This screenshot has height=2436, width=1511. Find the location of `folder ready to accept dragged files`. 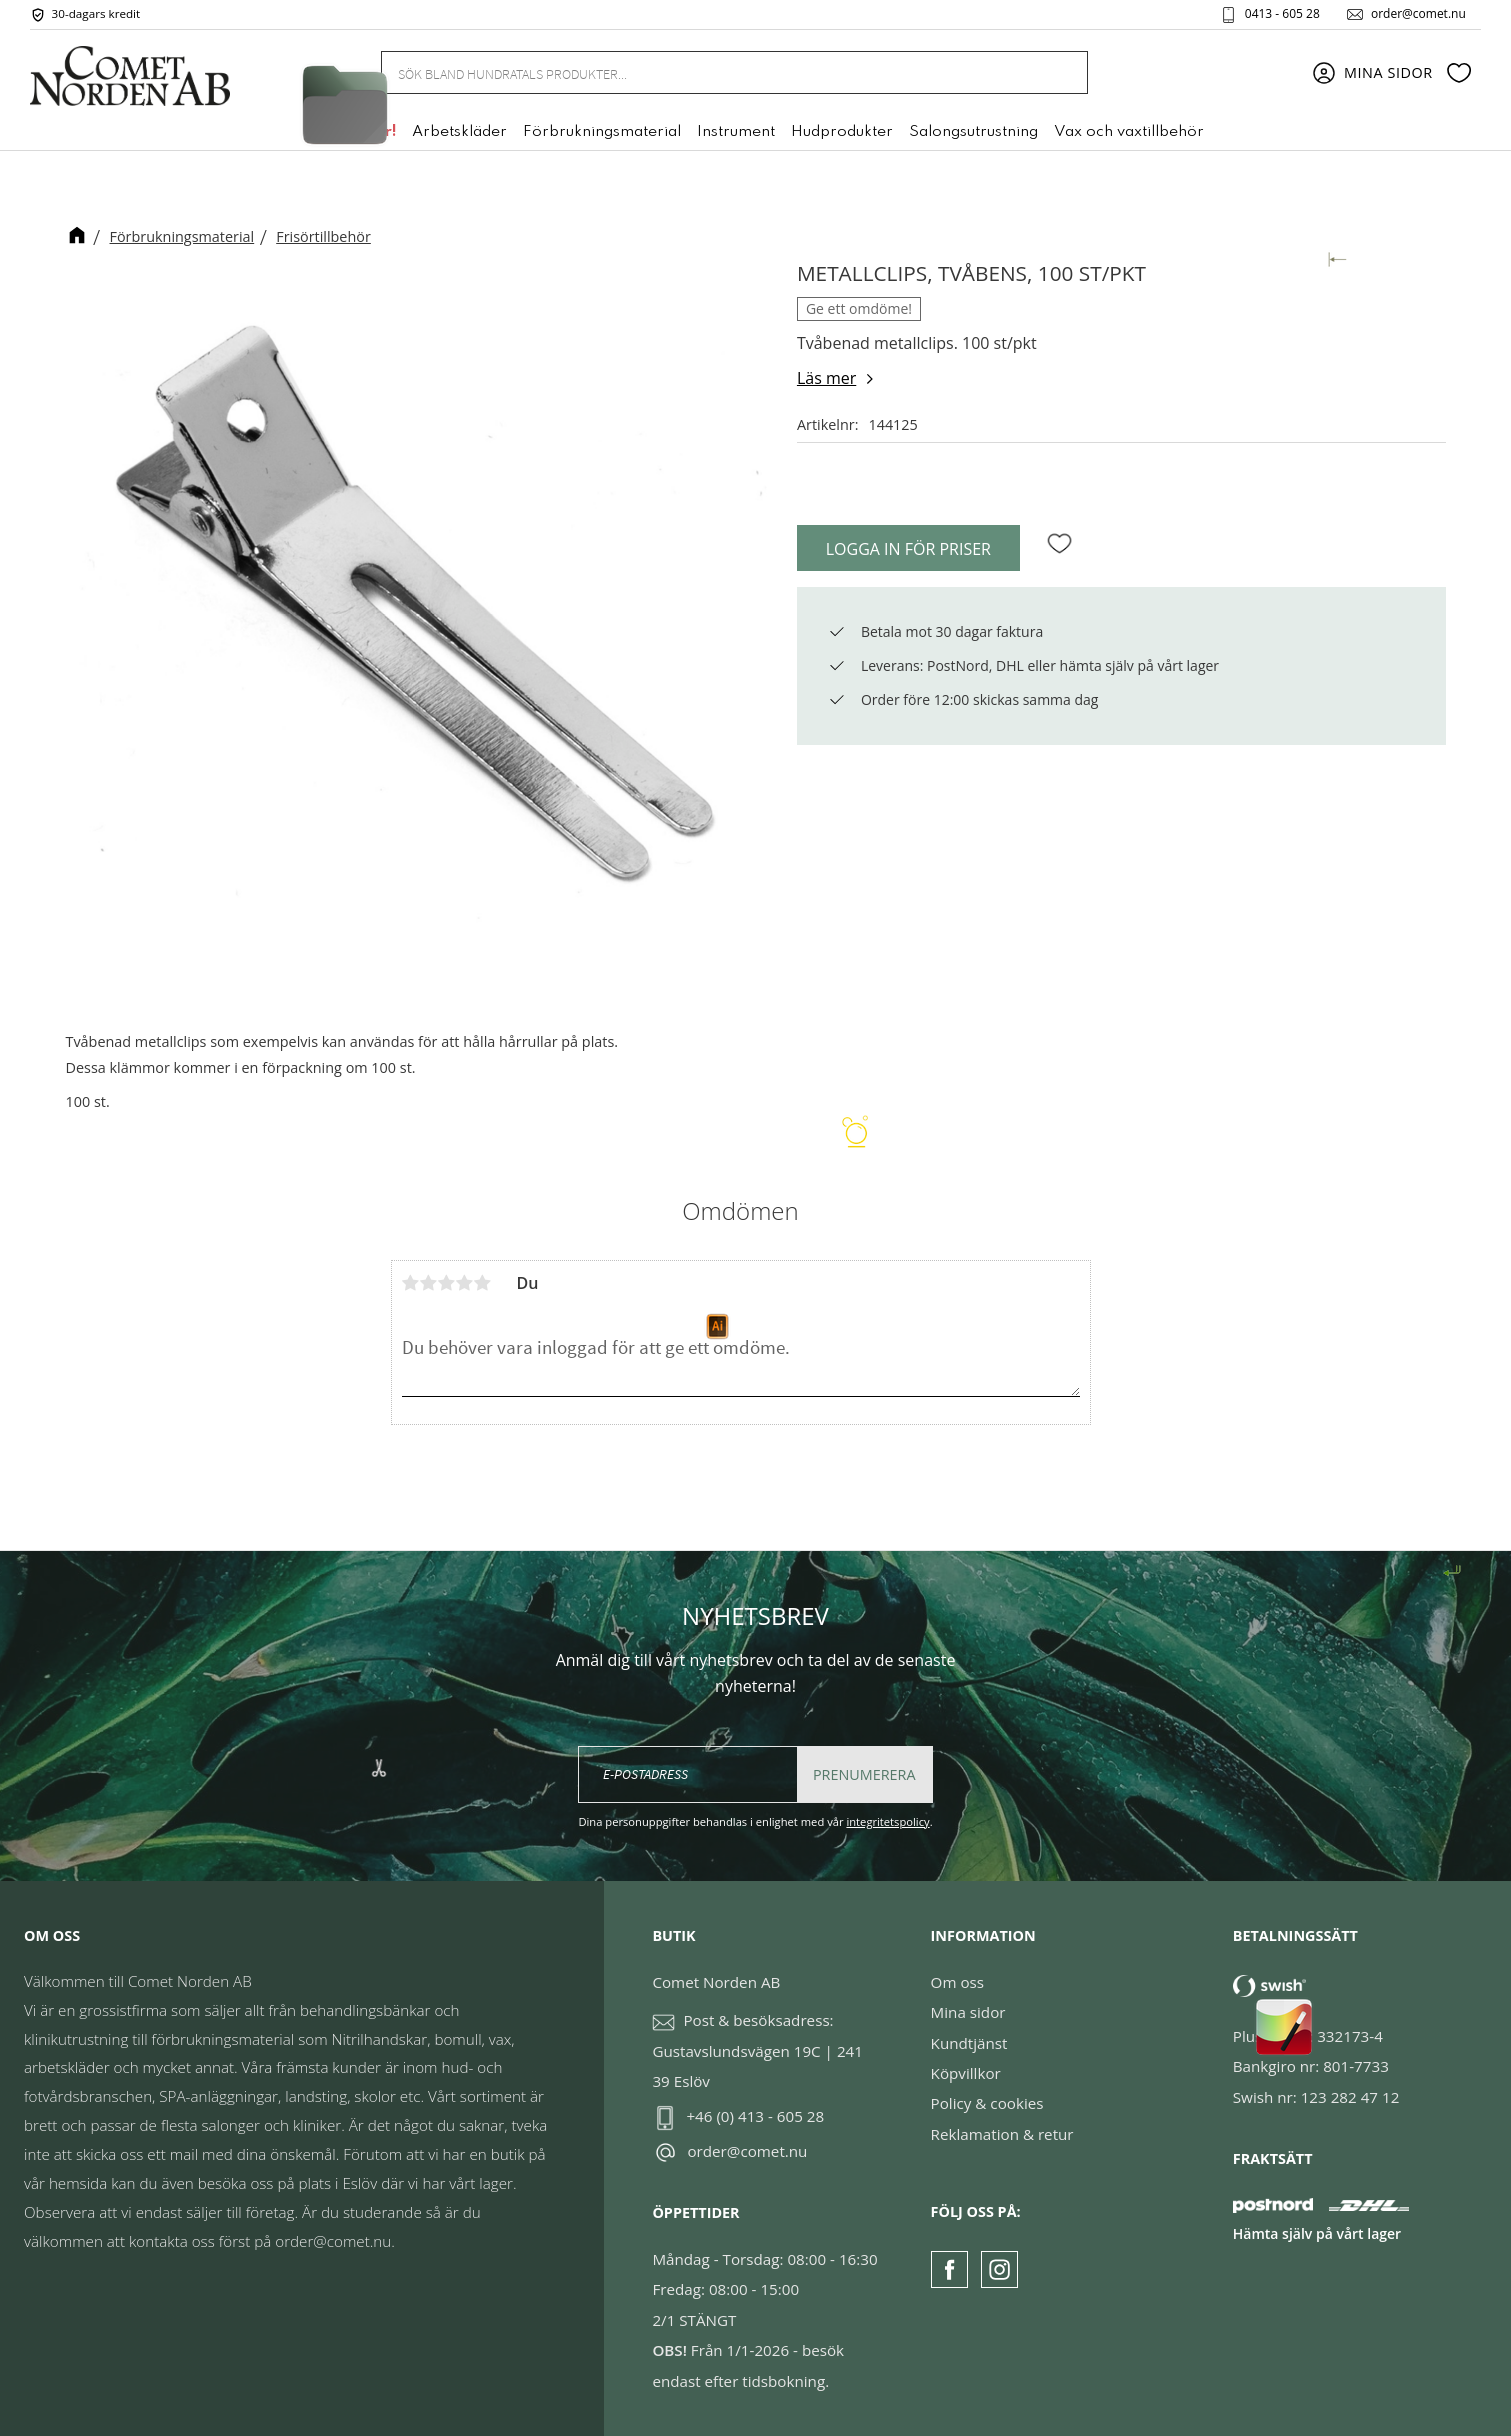

folder ready to accept dragged files is located at coordinates (345, 105).